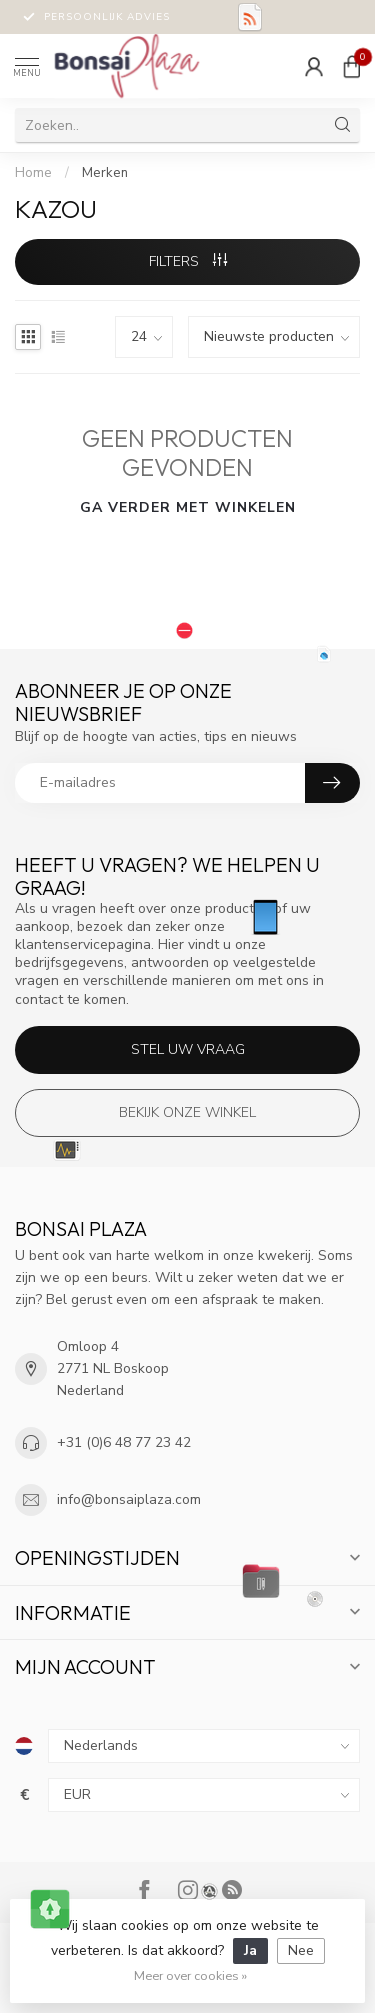 Image resolution: width=375 pixels, height=2013 pixels. Describe the element at coordinates (315, 1599) in the screenshot. I see `access DVD-ROM drive` at that location.